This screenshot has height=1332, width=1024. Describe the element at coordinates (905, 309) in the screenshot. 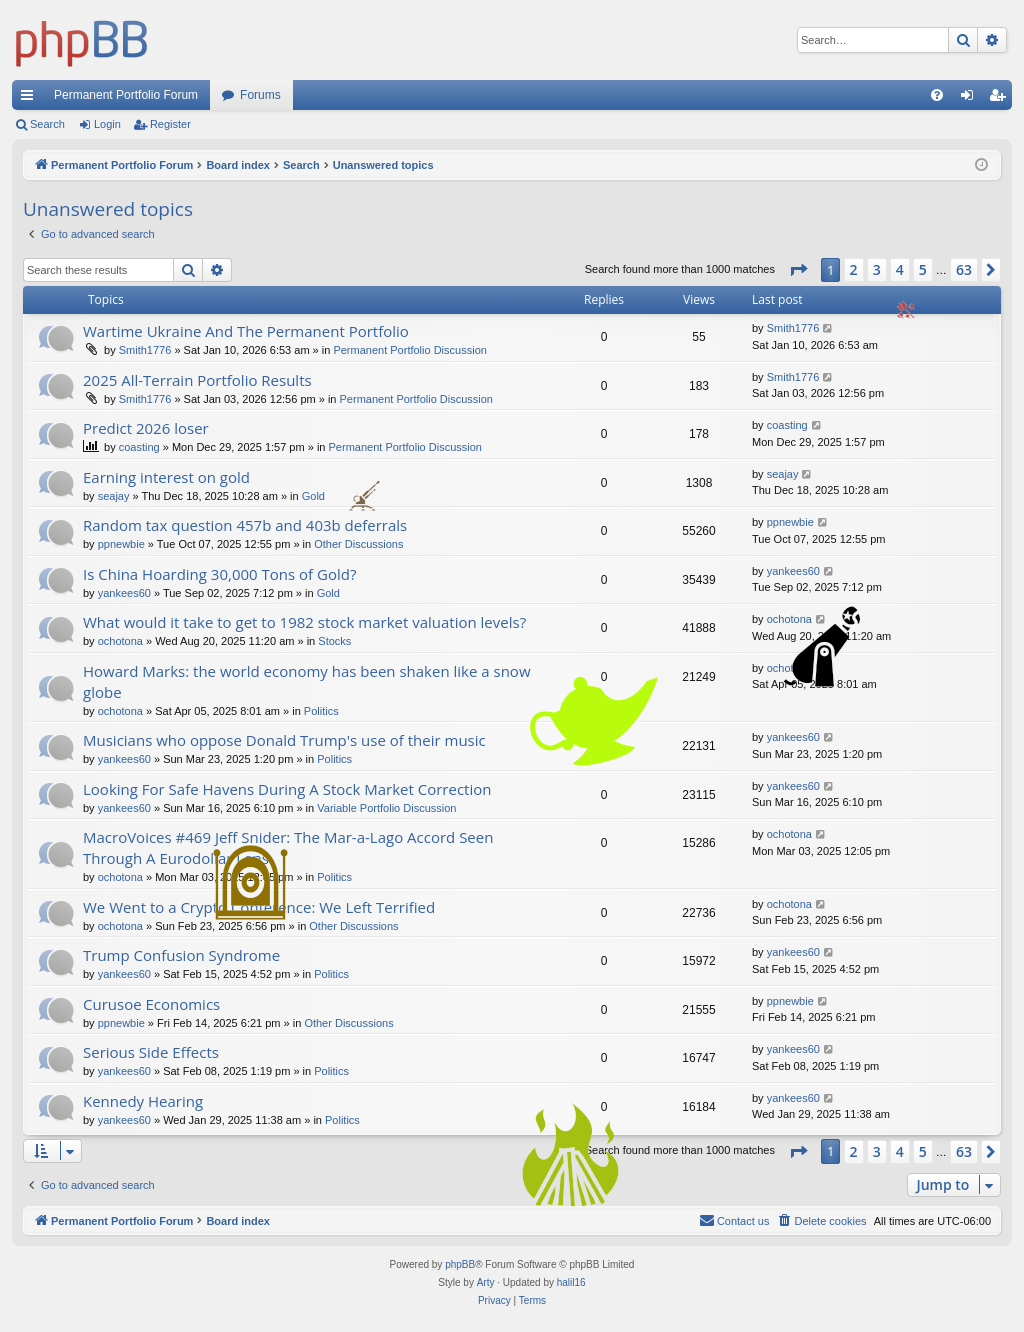

I see `launch multiple projectiles or arrows` at that location.